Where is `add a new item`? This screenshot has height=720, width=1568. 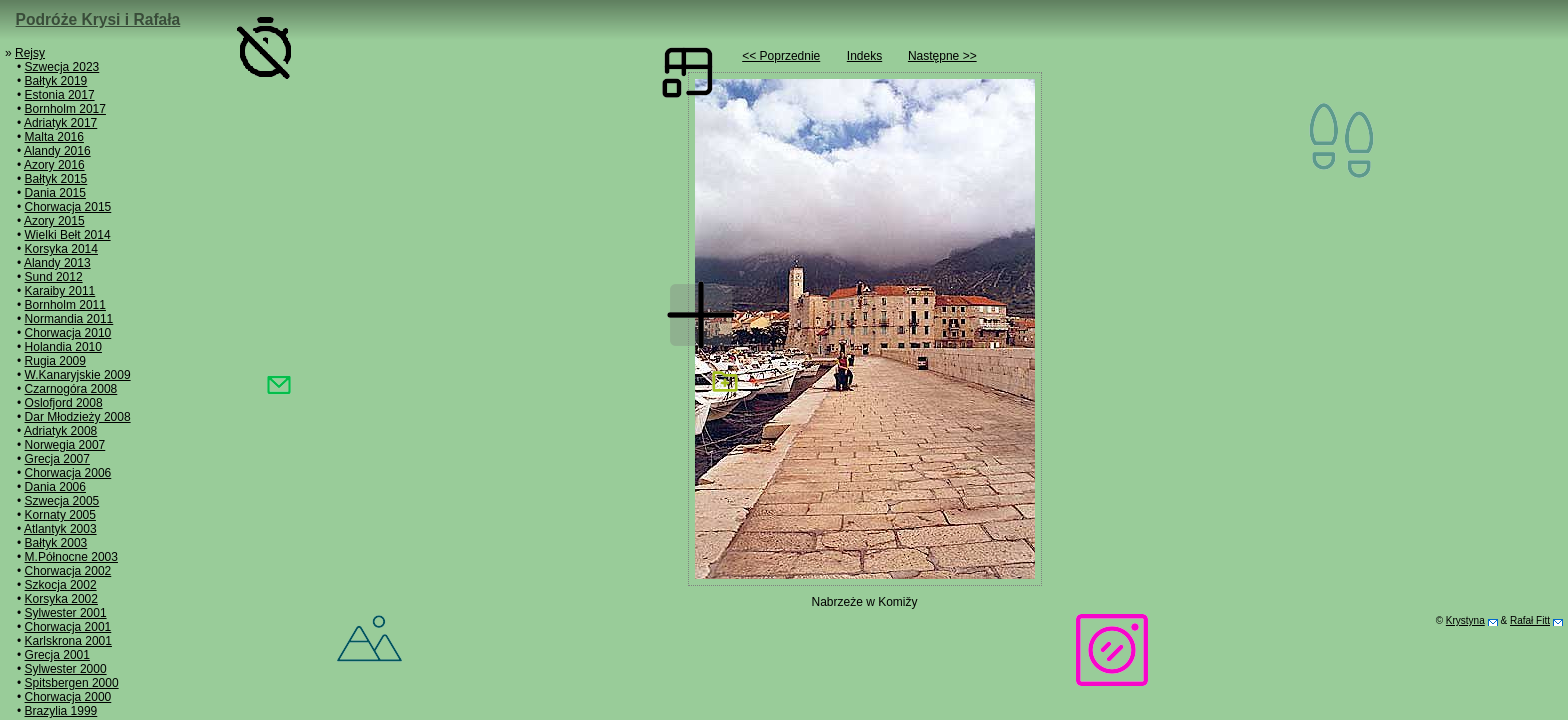
add a new item is located at coordinates (701, 315).